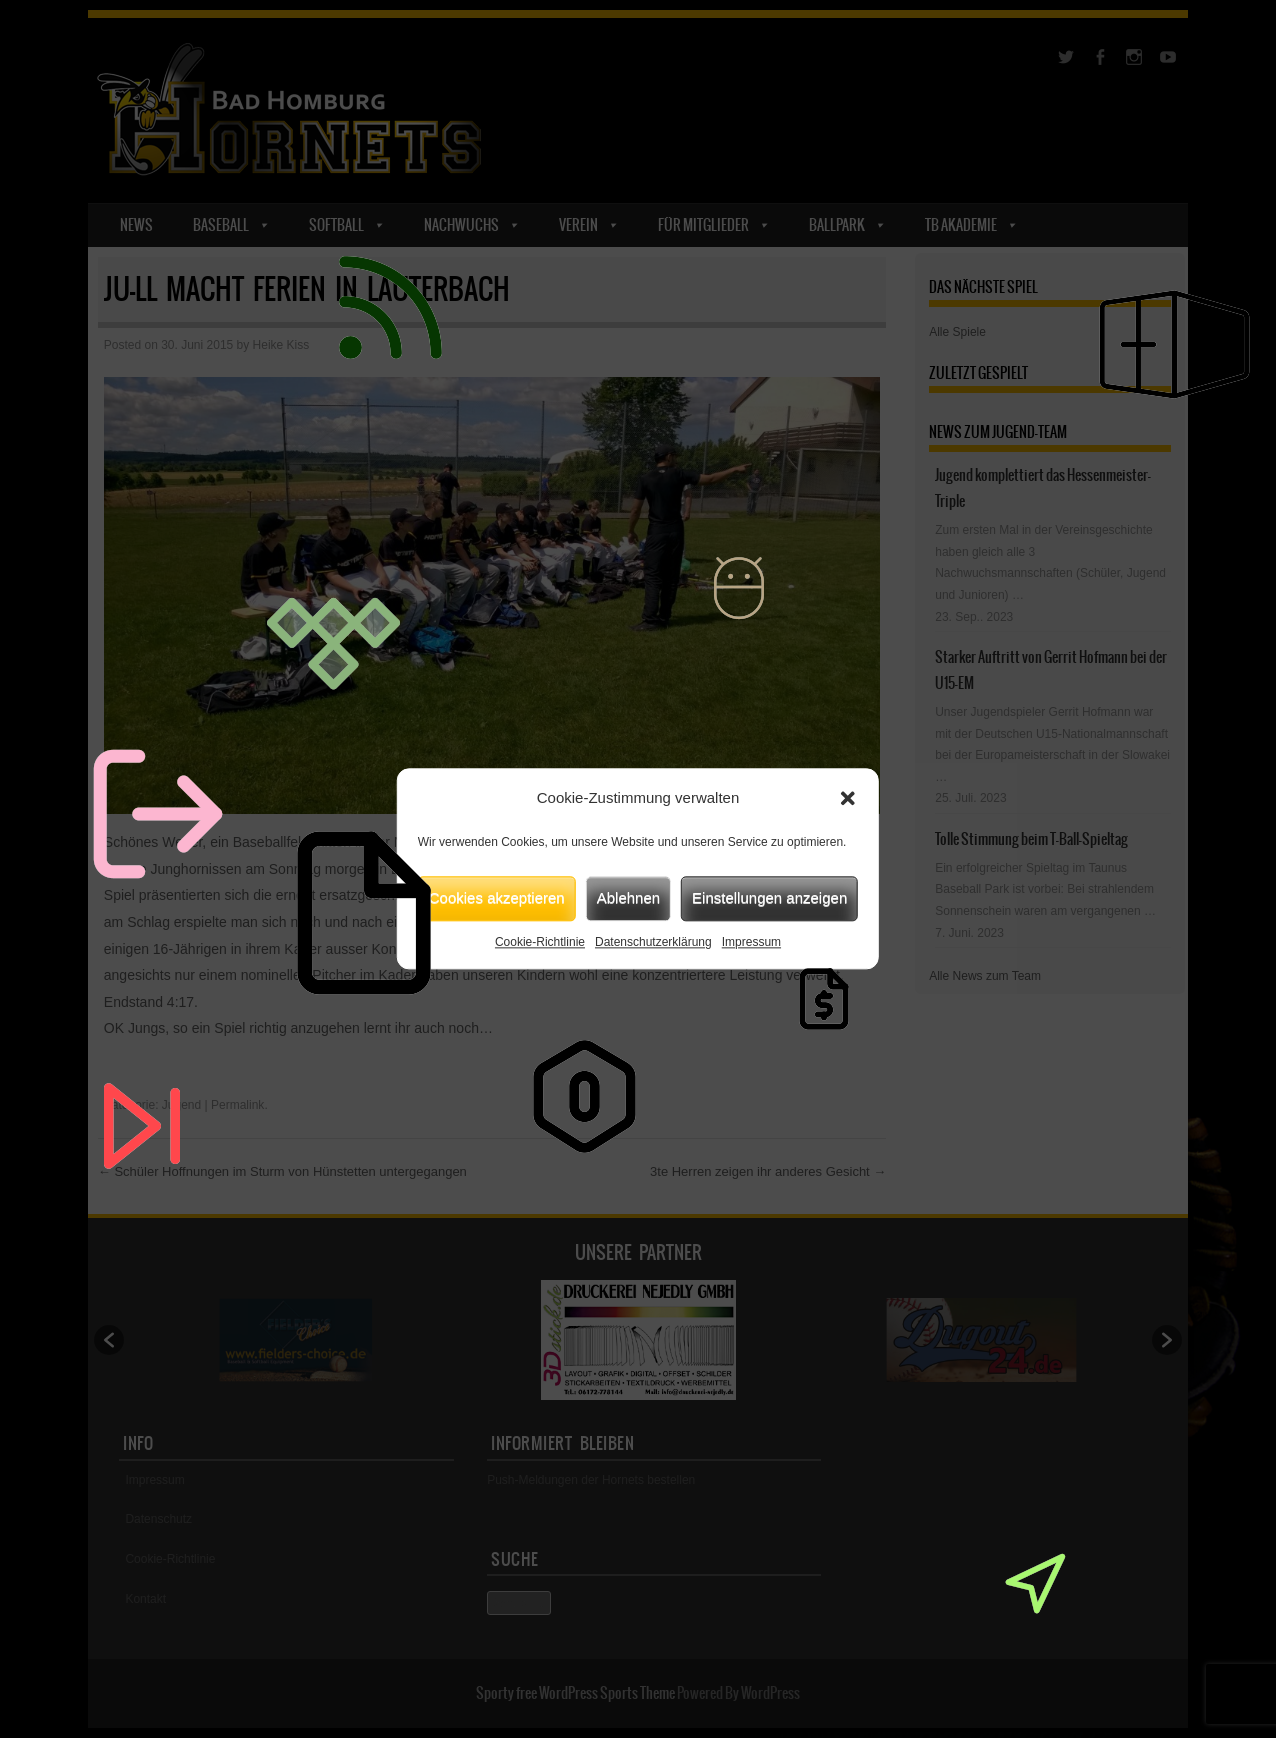 The image size is (1276, 1738). I want to click on view or open a file, so click(364, 913).